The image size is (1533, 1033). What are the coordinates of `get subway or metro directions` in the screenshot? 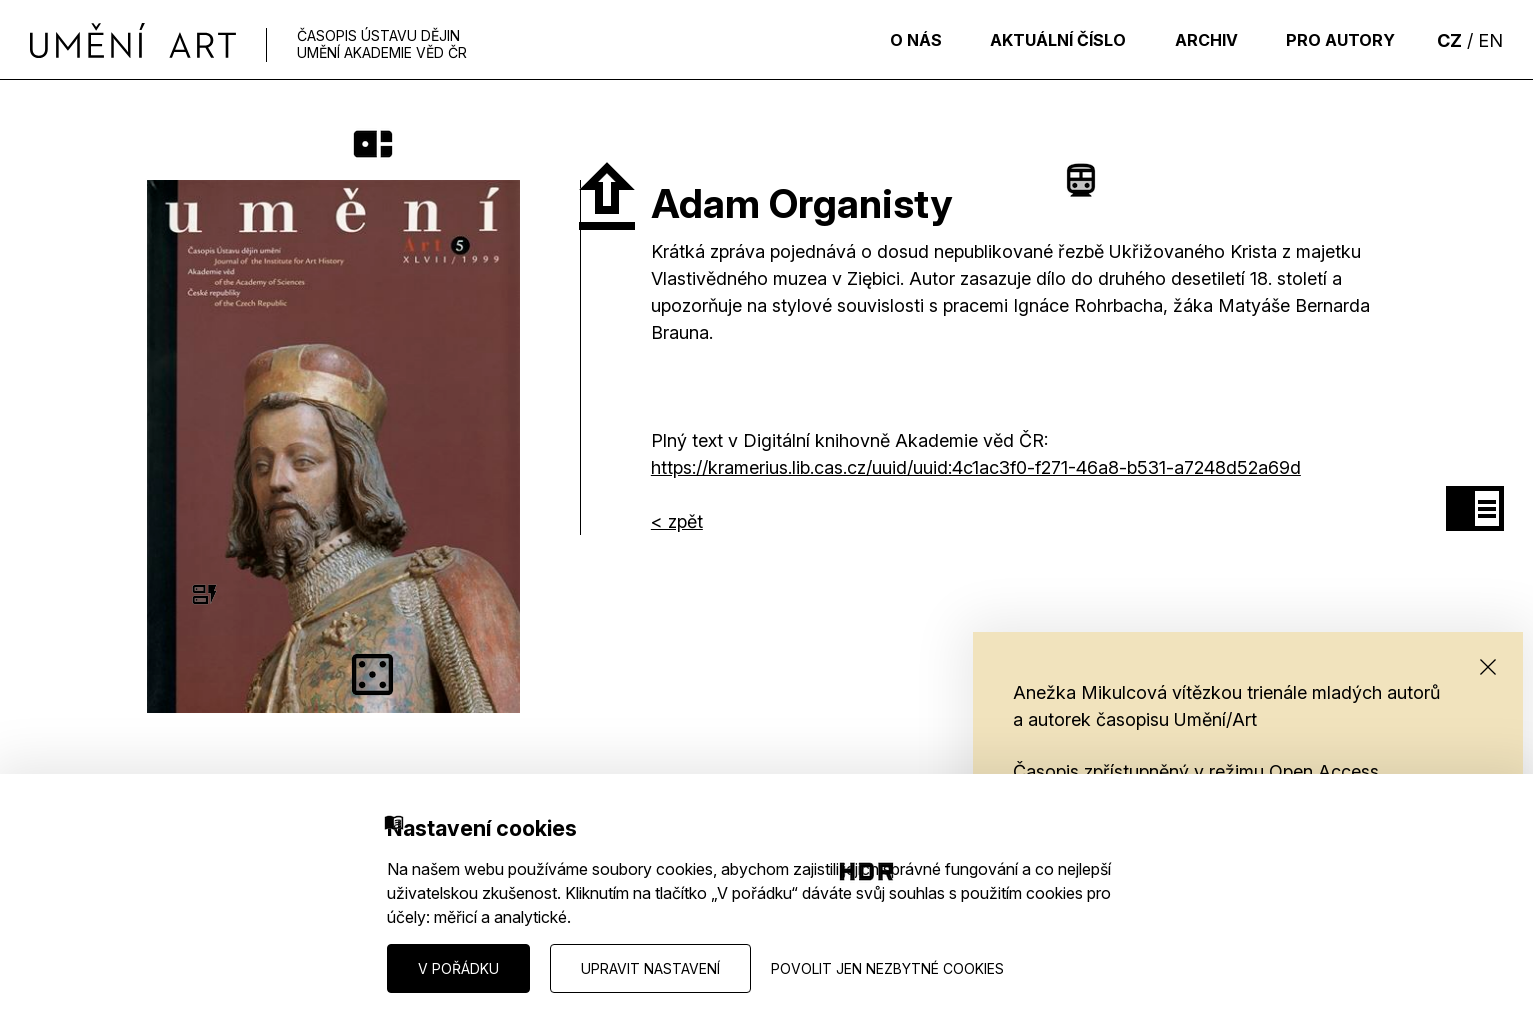 It's located at (1081, 181).